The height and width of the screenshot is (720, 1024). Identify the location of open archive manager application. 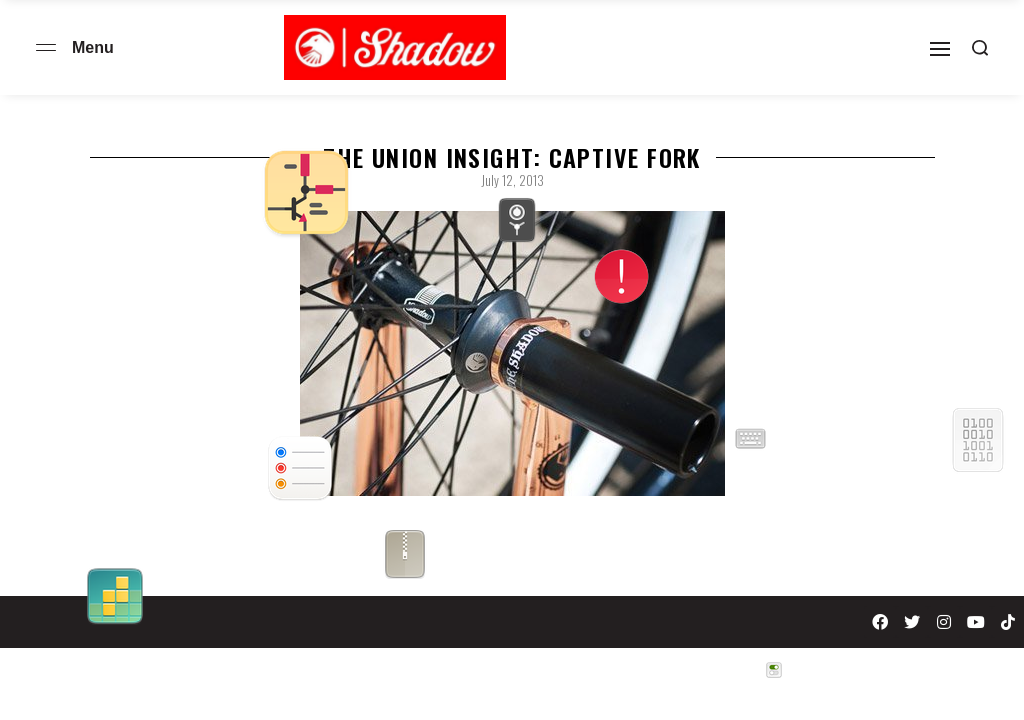
(405, 554).